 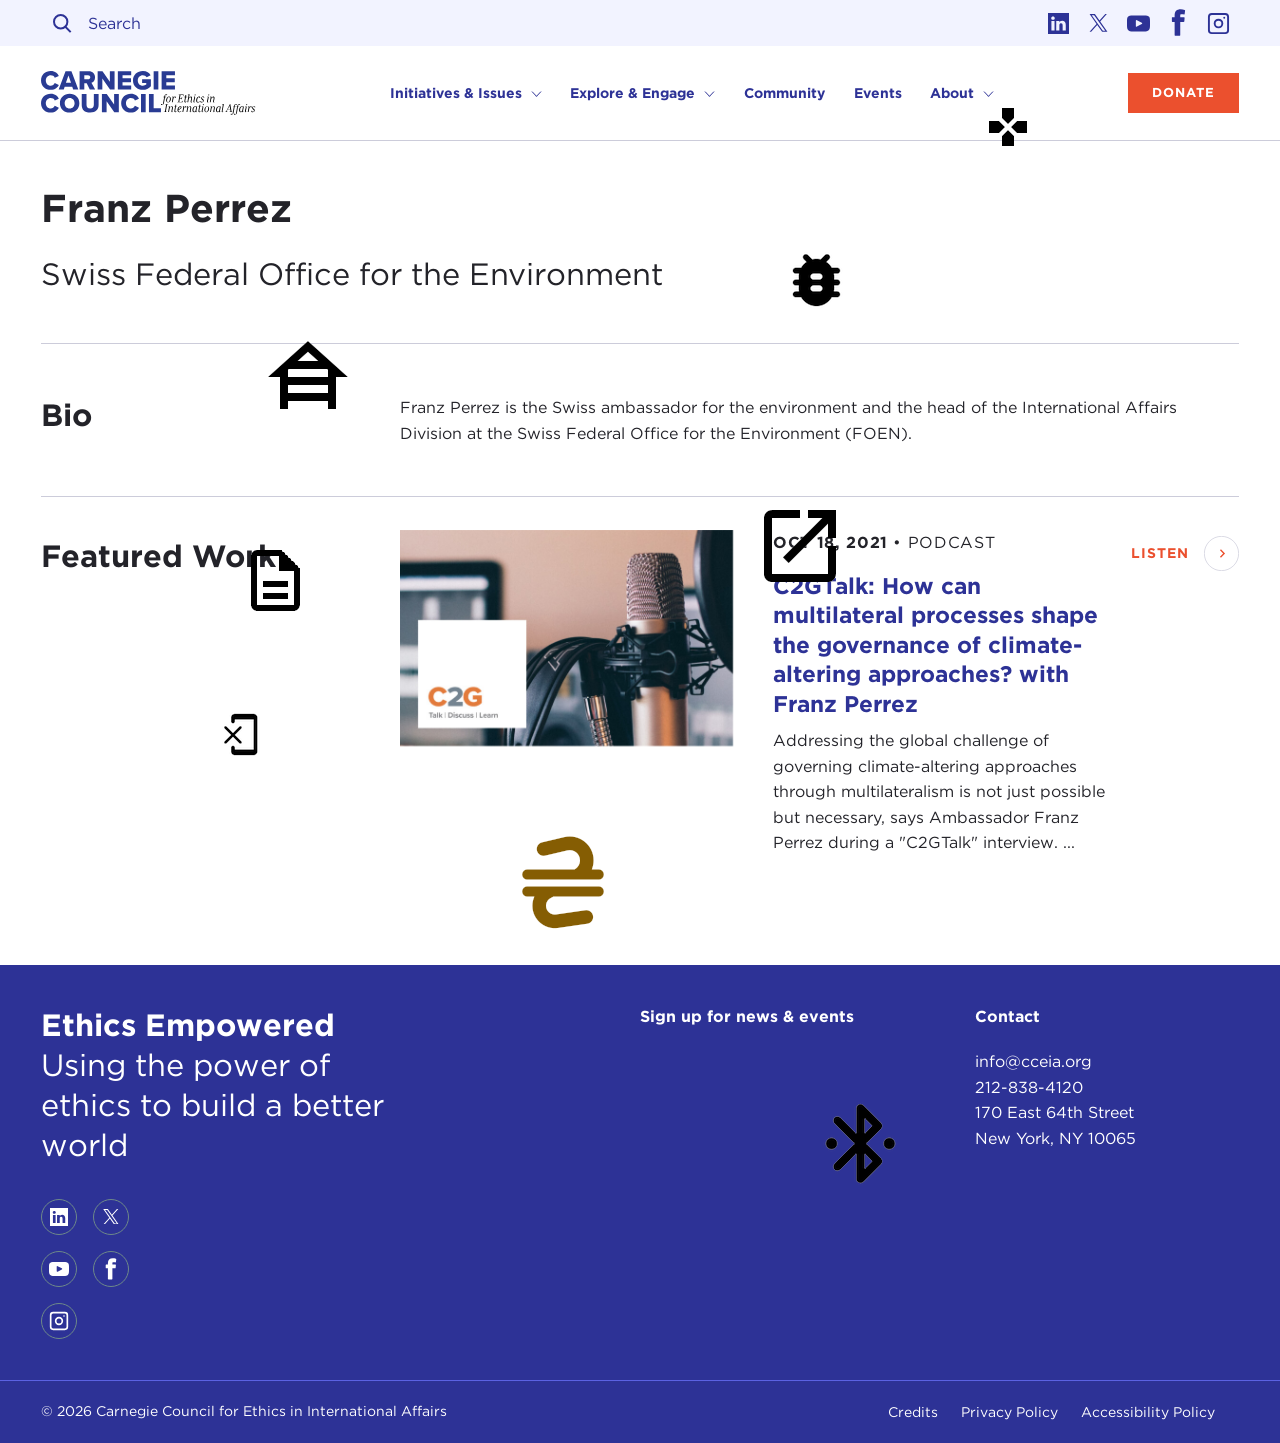 I want to click on open link in a new window or tab, so click(x=800, y=546).